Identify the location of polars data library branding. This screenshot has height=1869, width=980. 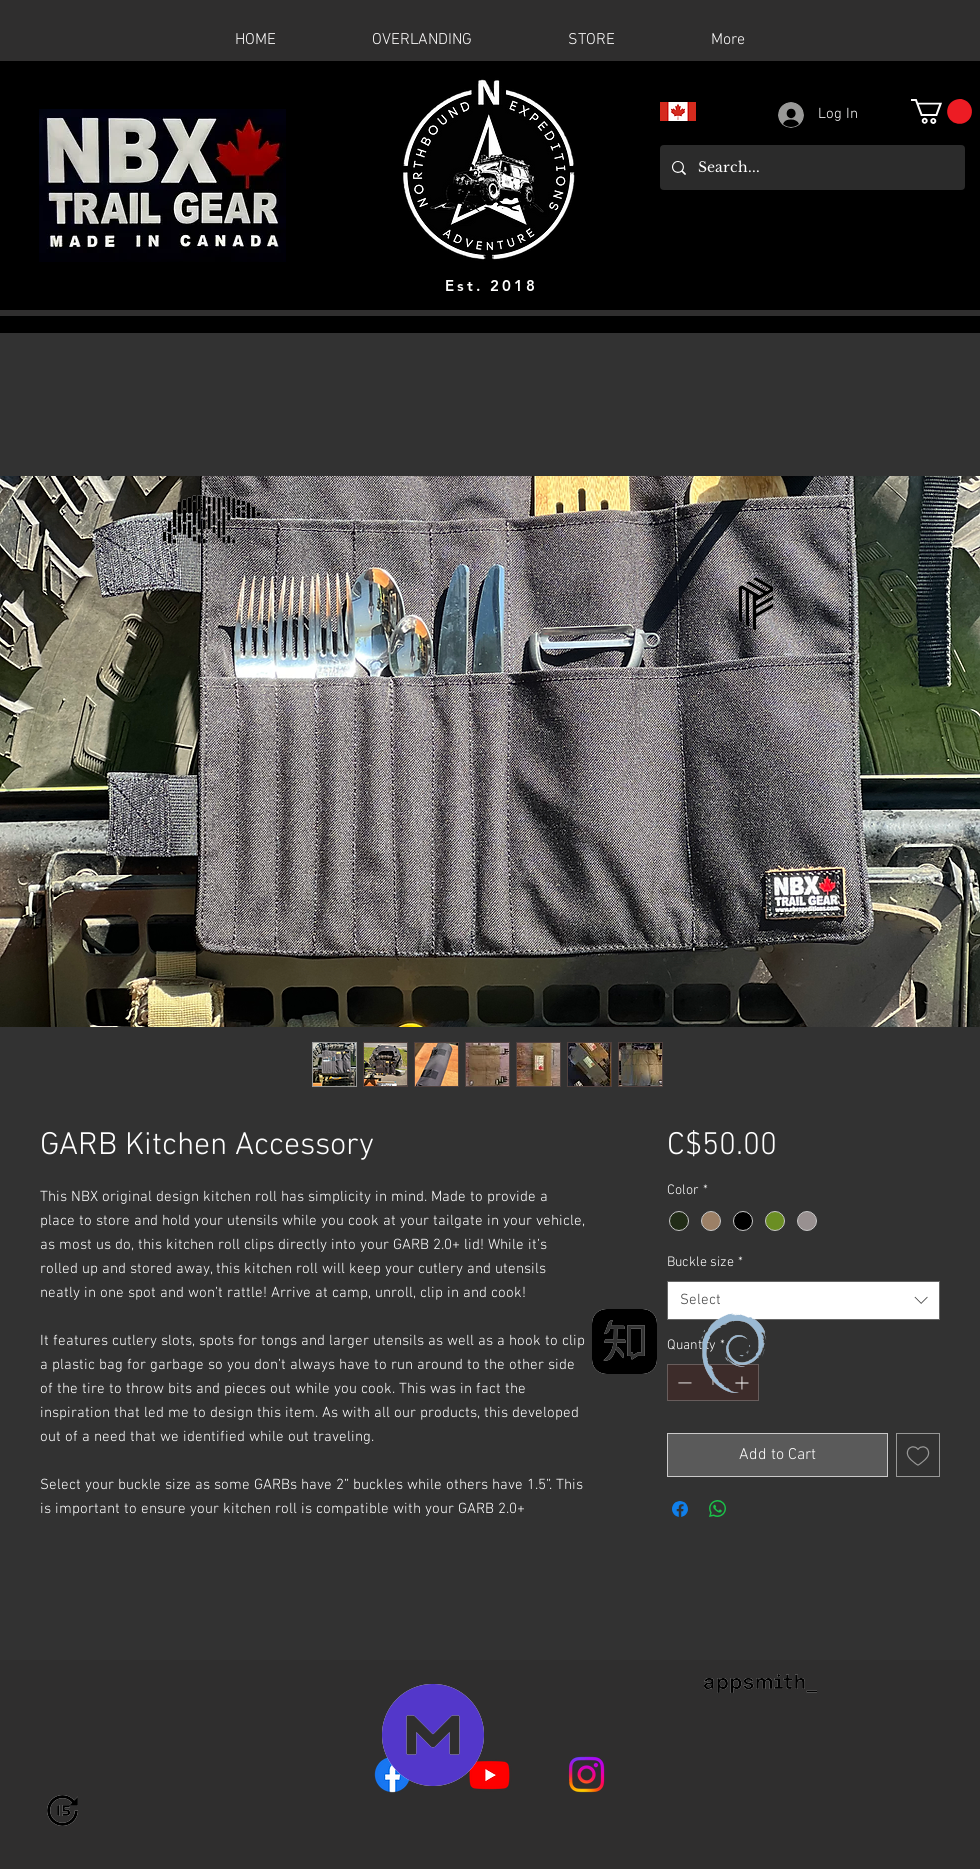
(211, 519).